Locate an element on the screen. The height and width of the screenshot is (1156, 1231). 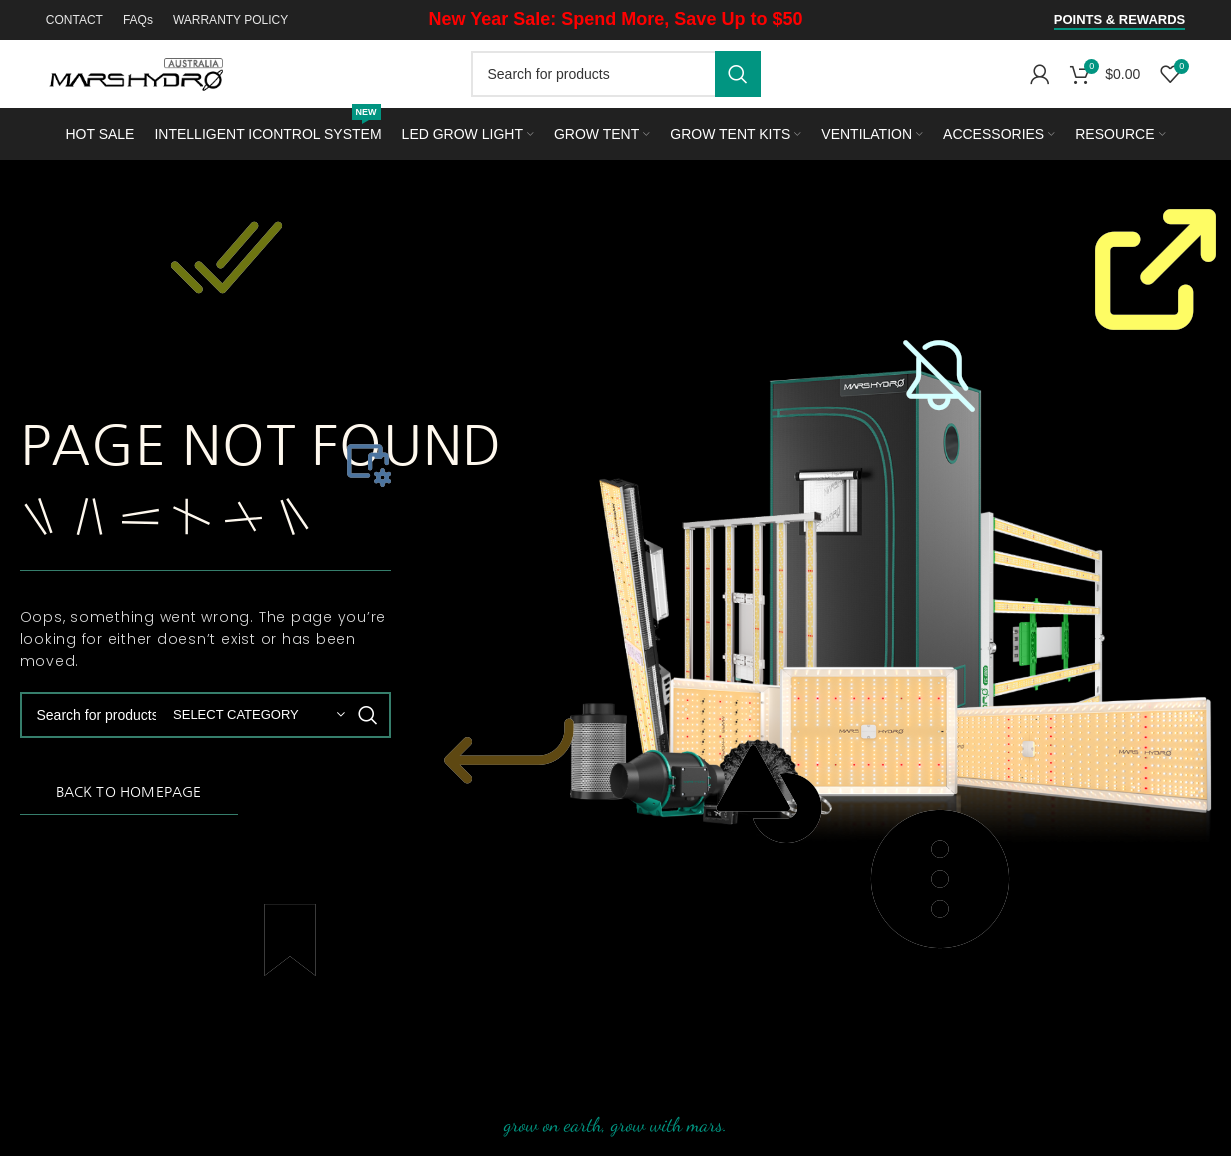
save this item for later is located at coordinates (290, 940).